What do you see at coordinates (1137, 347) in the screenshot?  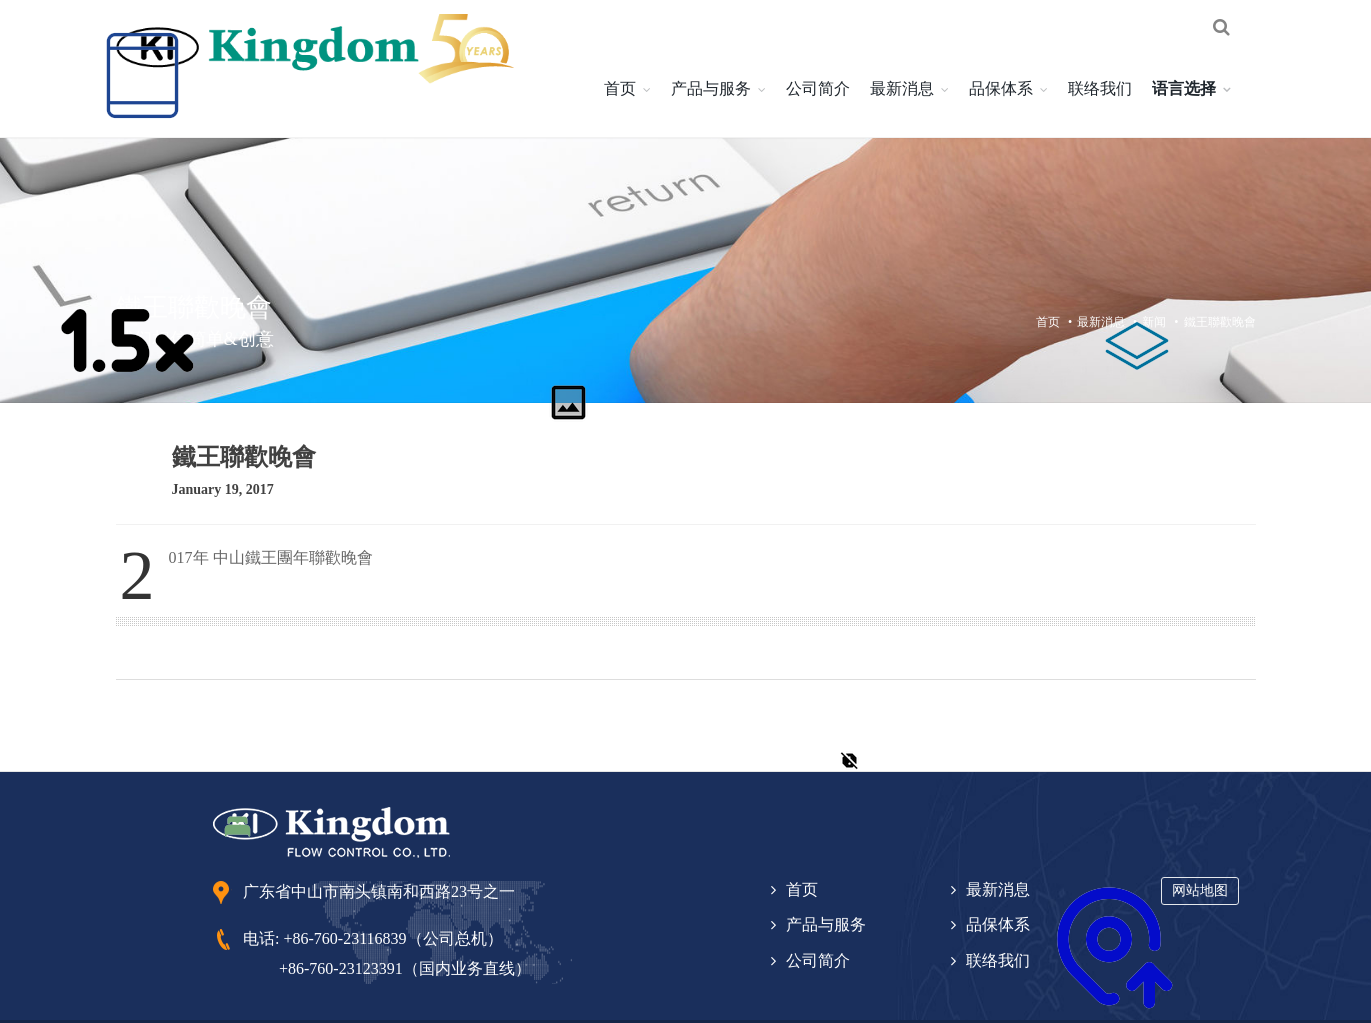 I see `view layers or stacked content` at bounding box center [1137, 347].